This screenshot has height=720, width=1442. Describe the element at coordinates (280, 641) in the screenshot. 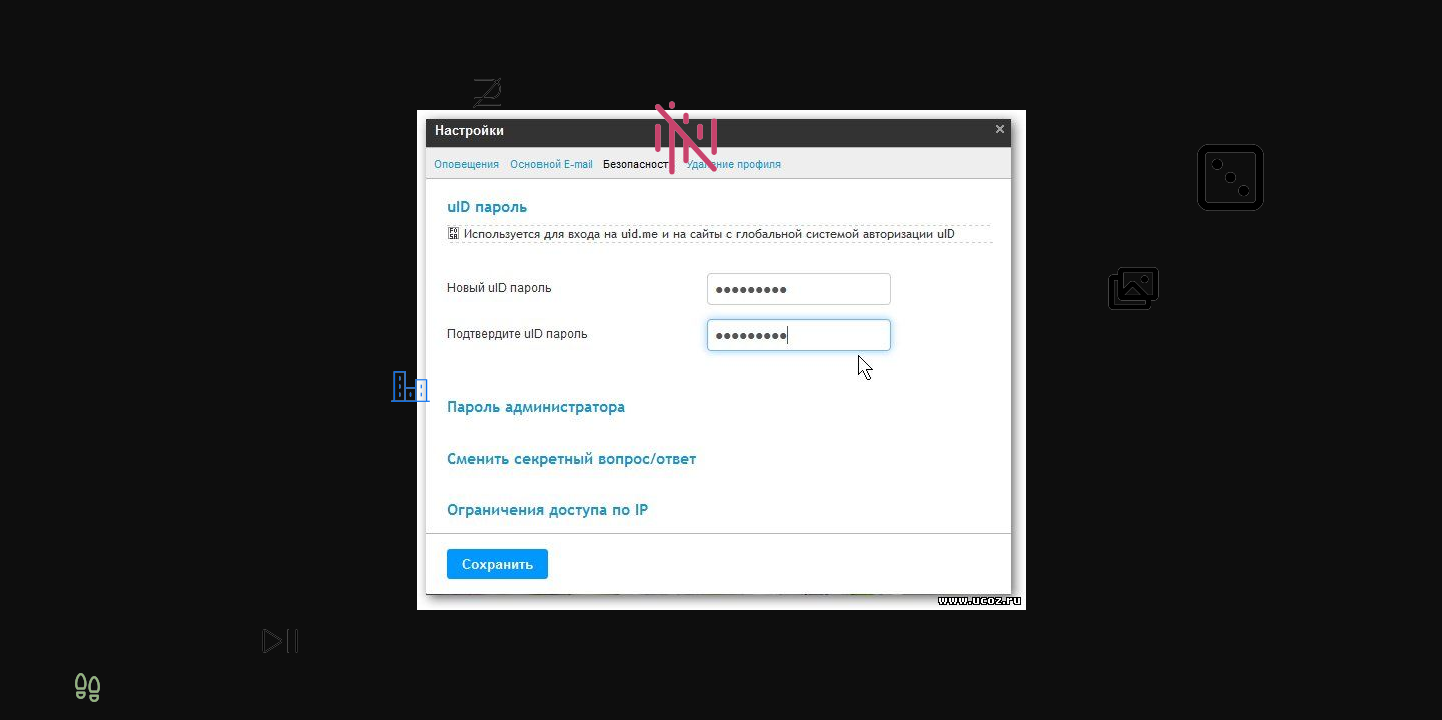

I see `toggle between play and pause states` at that location.